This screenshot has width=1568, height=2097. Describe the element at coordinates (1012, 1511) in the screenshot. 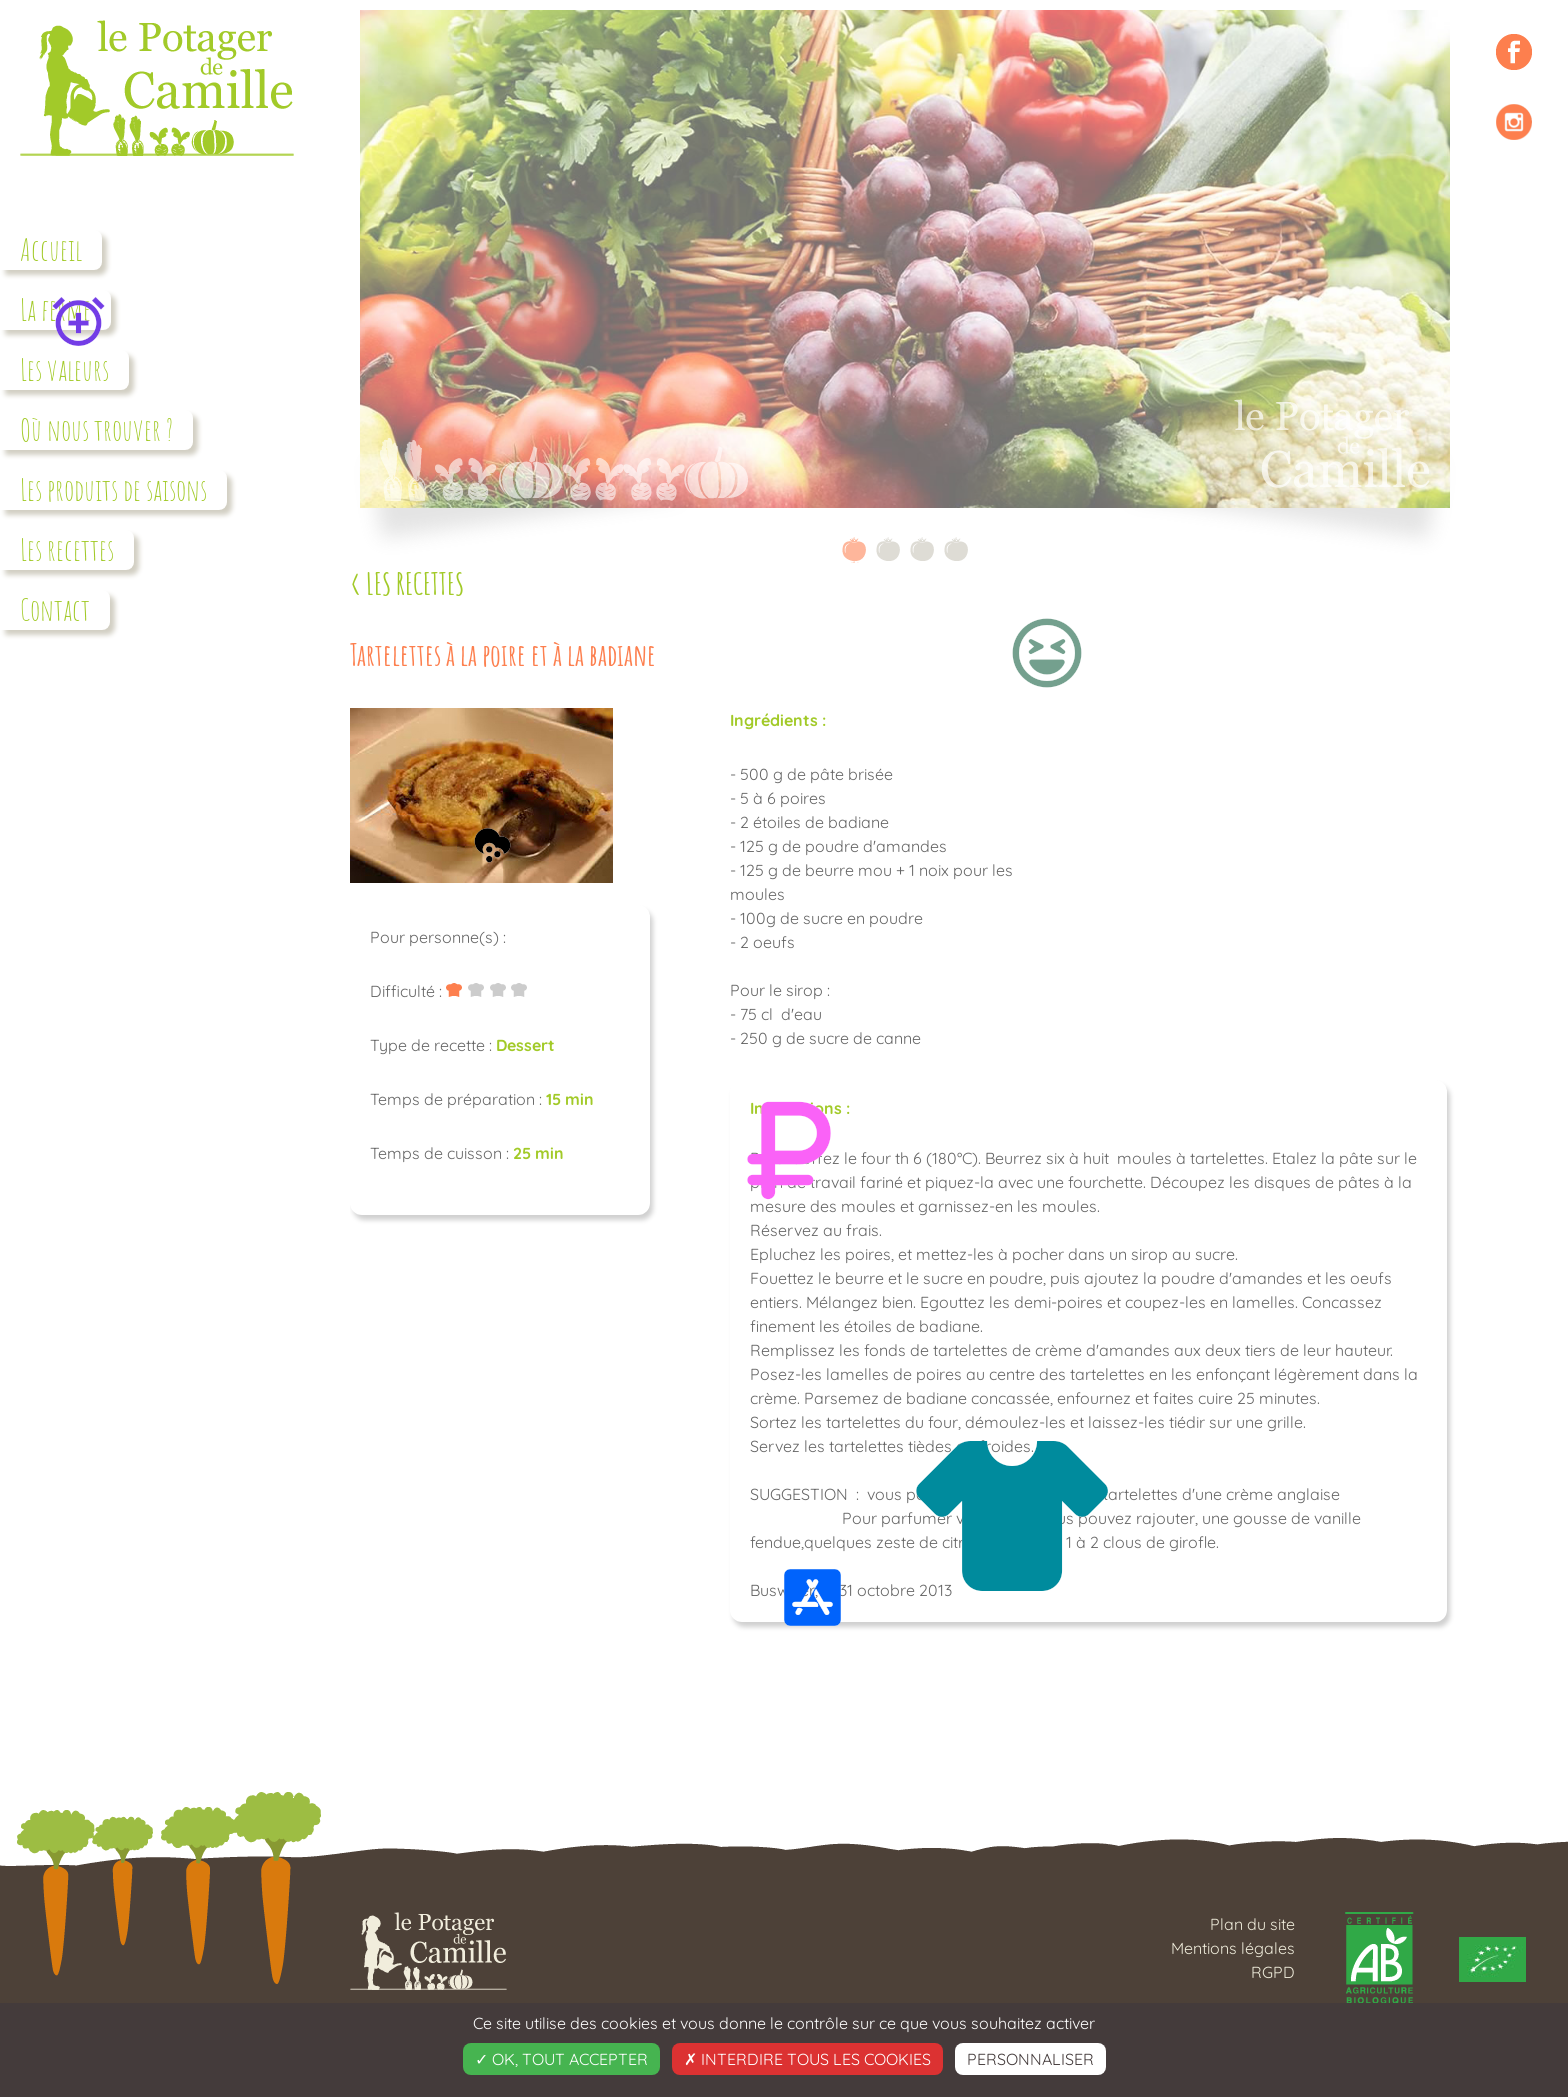

I see `browse clothing or apparel items` at that location.